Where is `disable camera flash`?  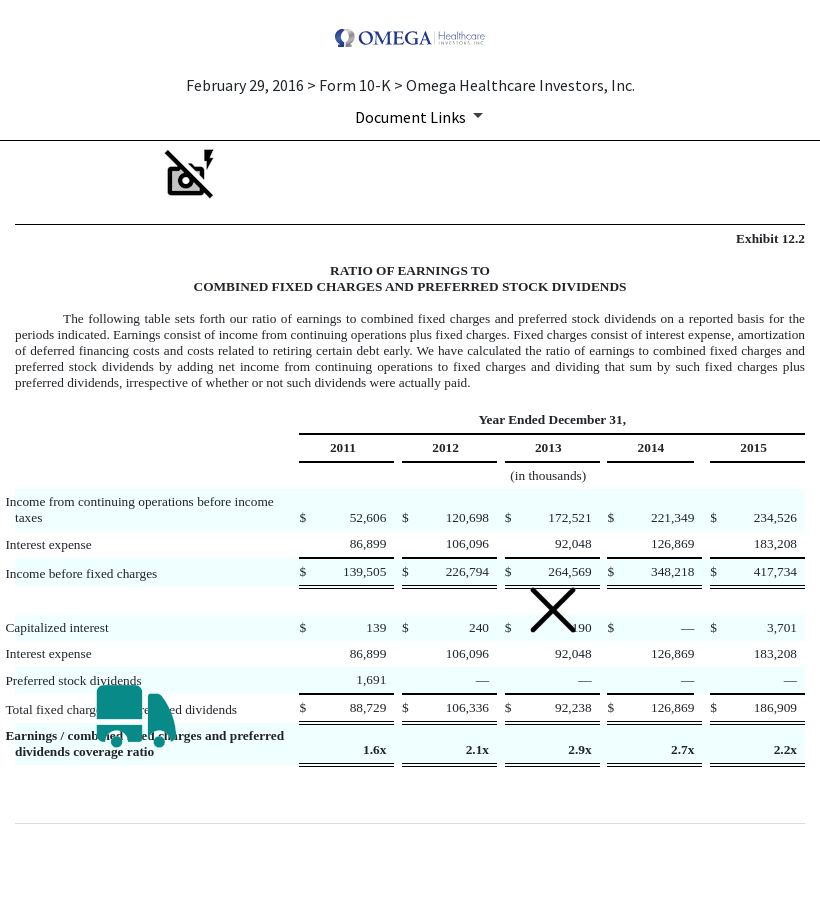 disable camera flash is located at coordinates (190, 172).